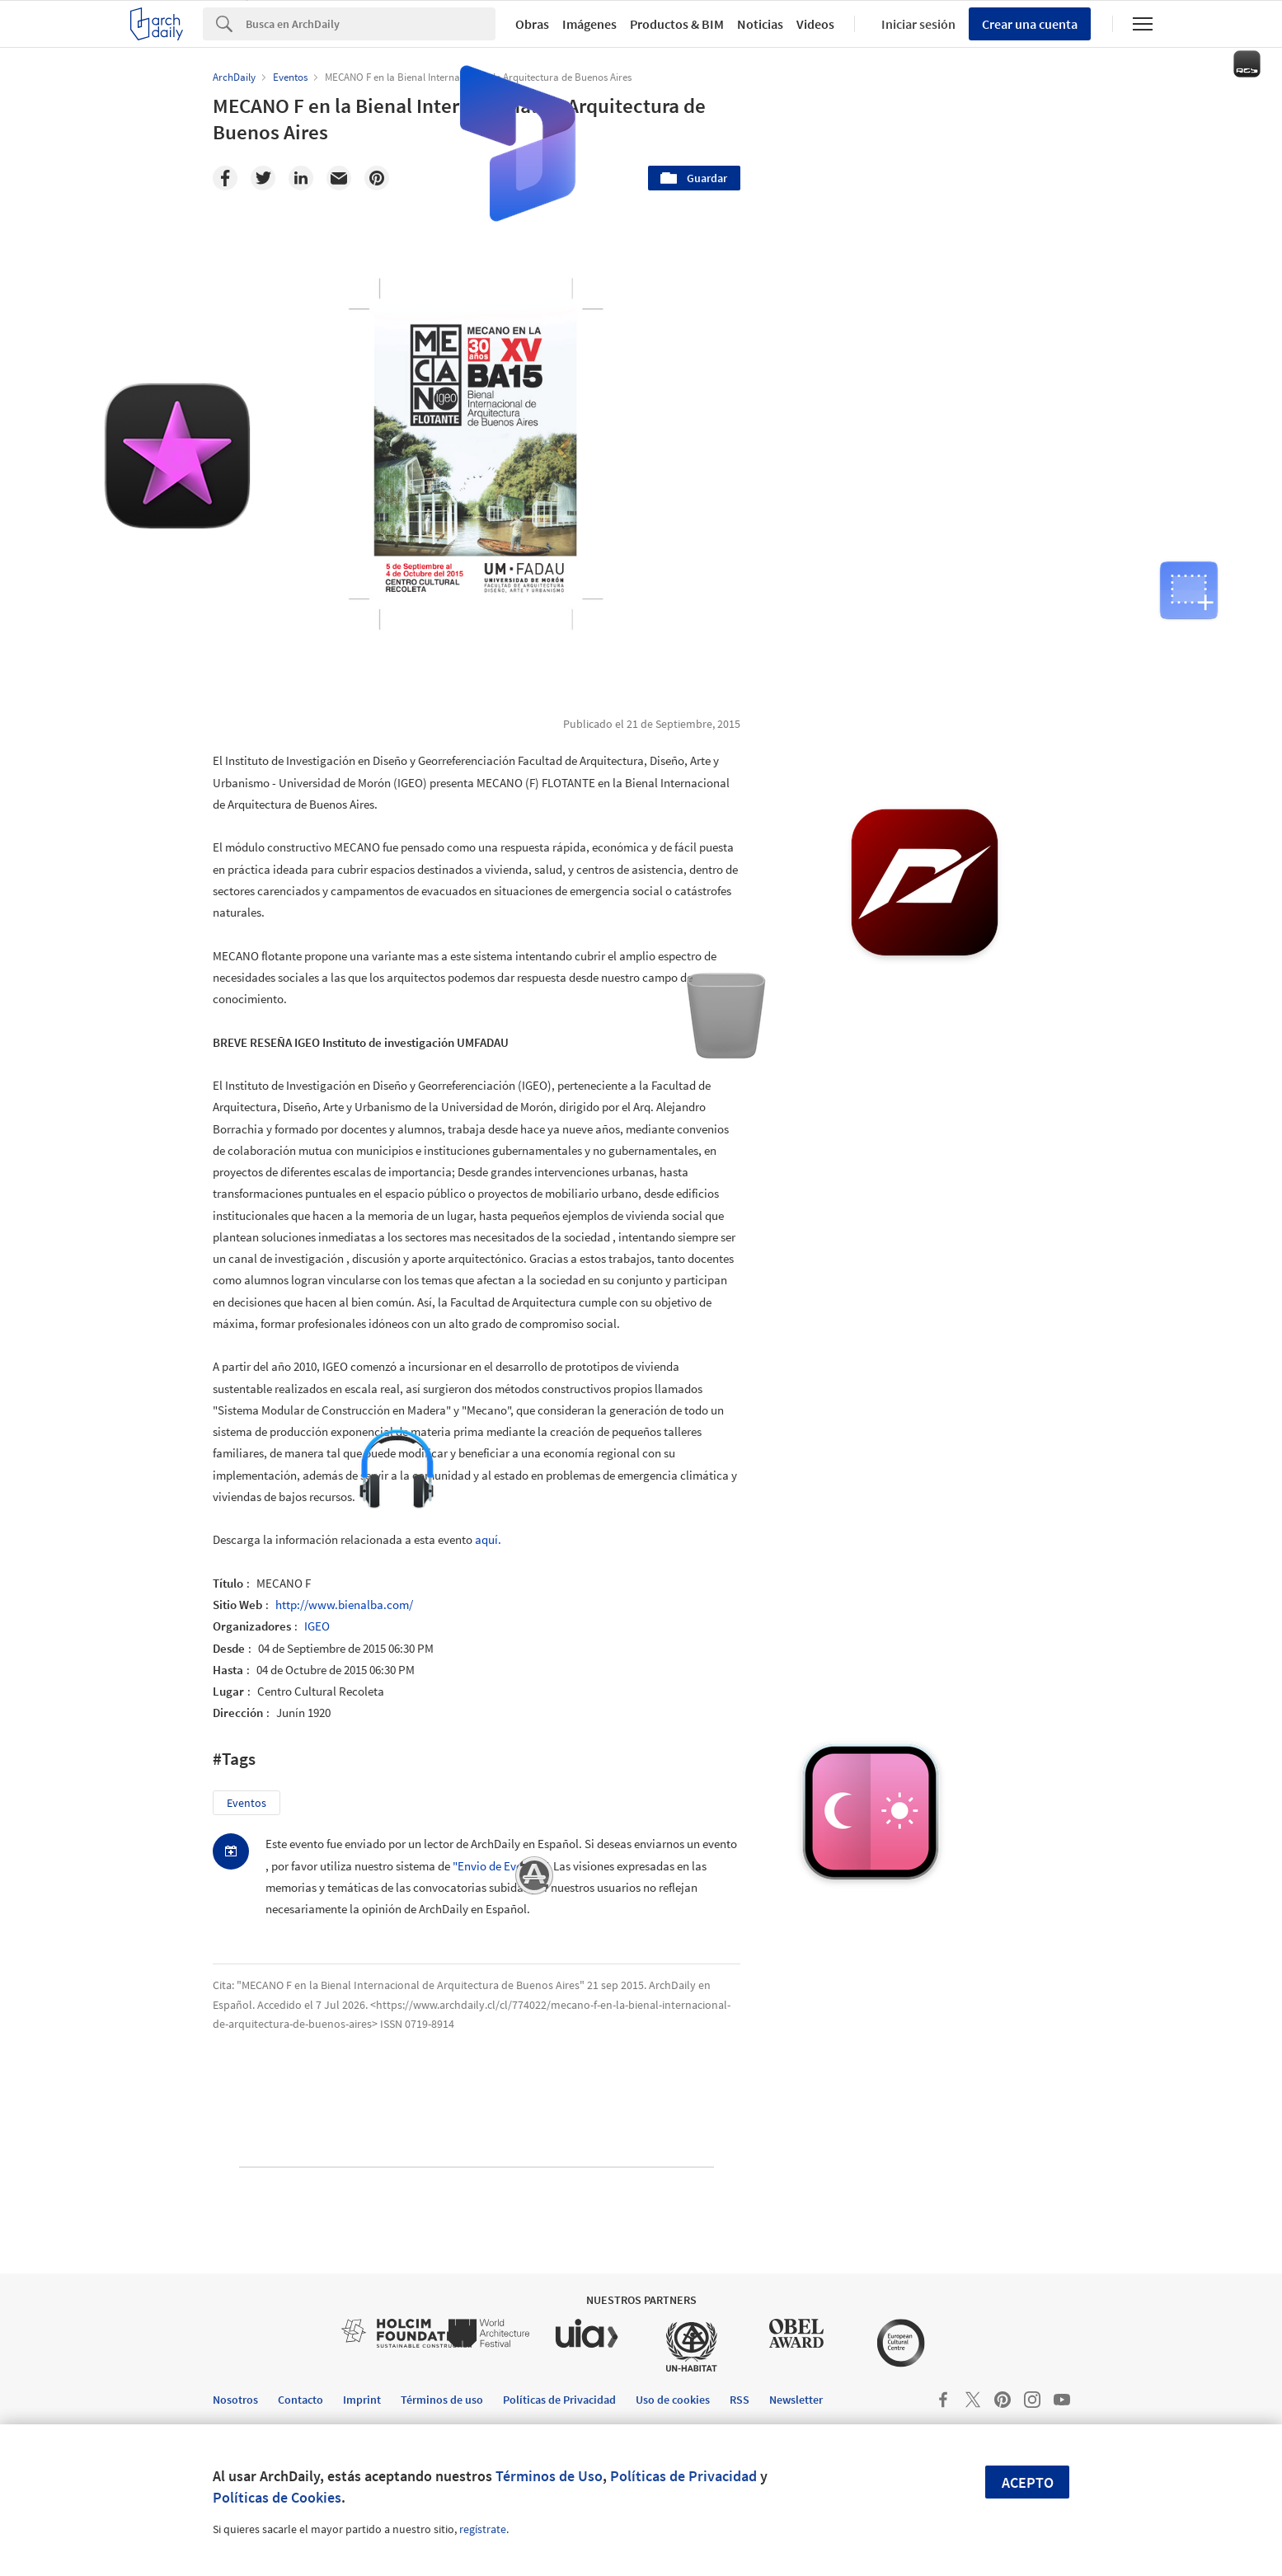  Describe the element at coordinates (871, 1812) in the screenshot. I see `open dynamic wallpaper editor app` at that location.